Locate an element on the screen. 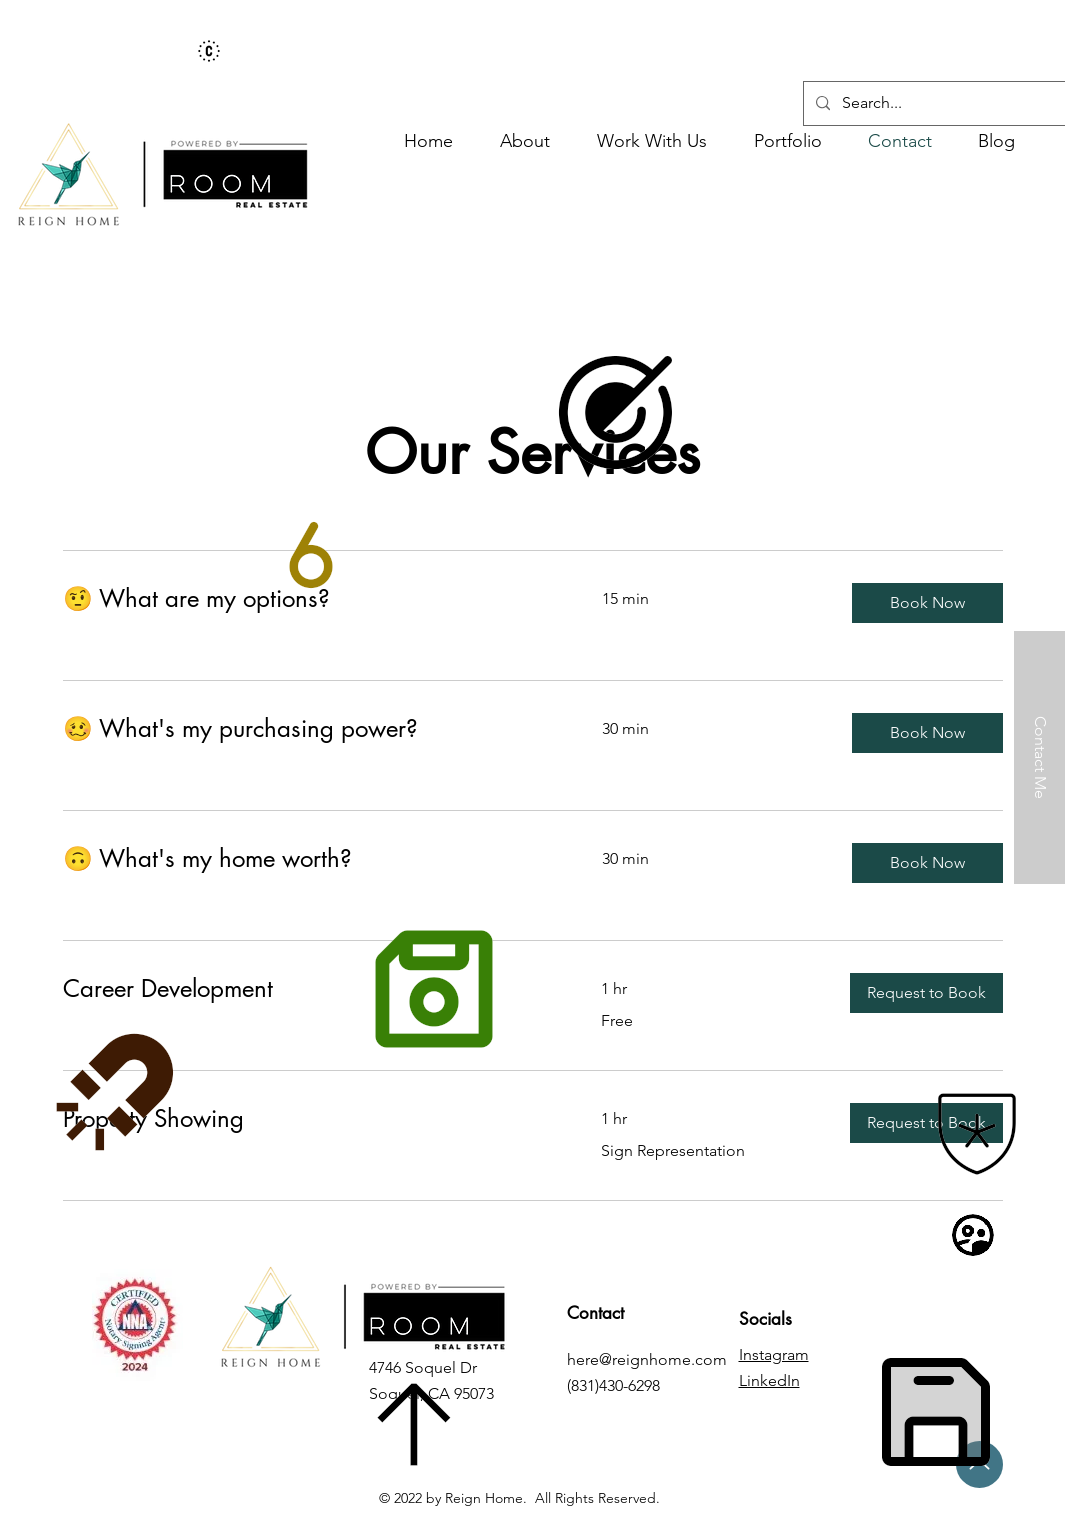 This screenshot has height=1514, width=1065. view supervised or managed user accounts is located at coordinates (973, 1235).